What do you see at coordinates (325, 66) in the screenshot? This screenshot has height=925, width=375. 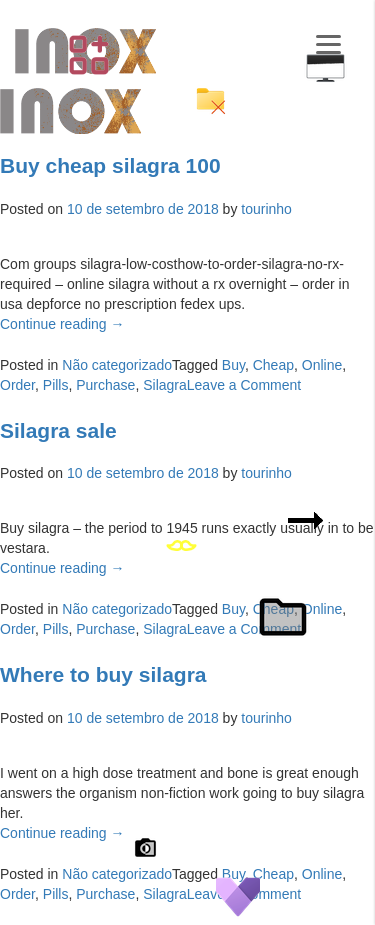 I see `access TV or display settings` at bounding box center [325, 66].